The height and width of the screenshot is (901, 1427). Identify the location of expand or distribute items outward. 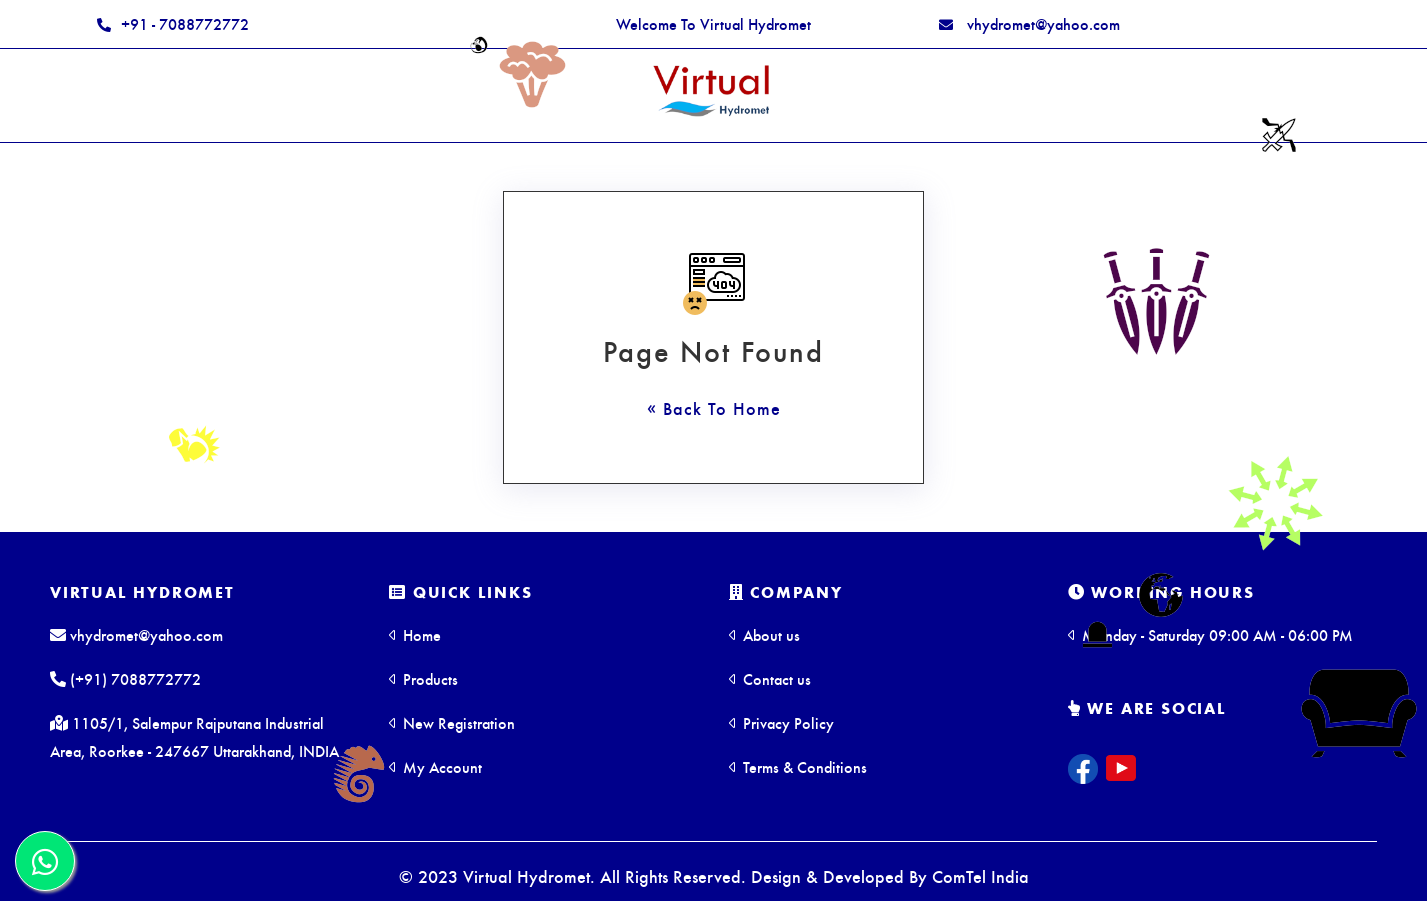
(1275, 503).